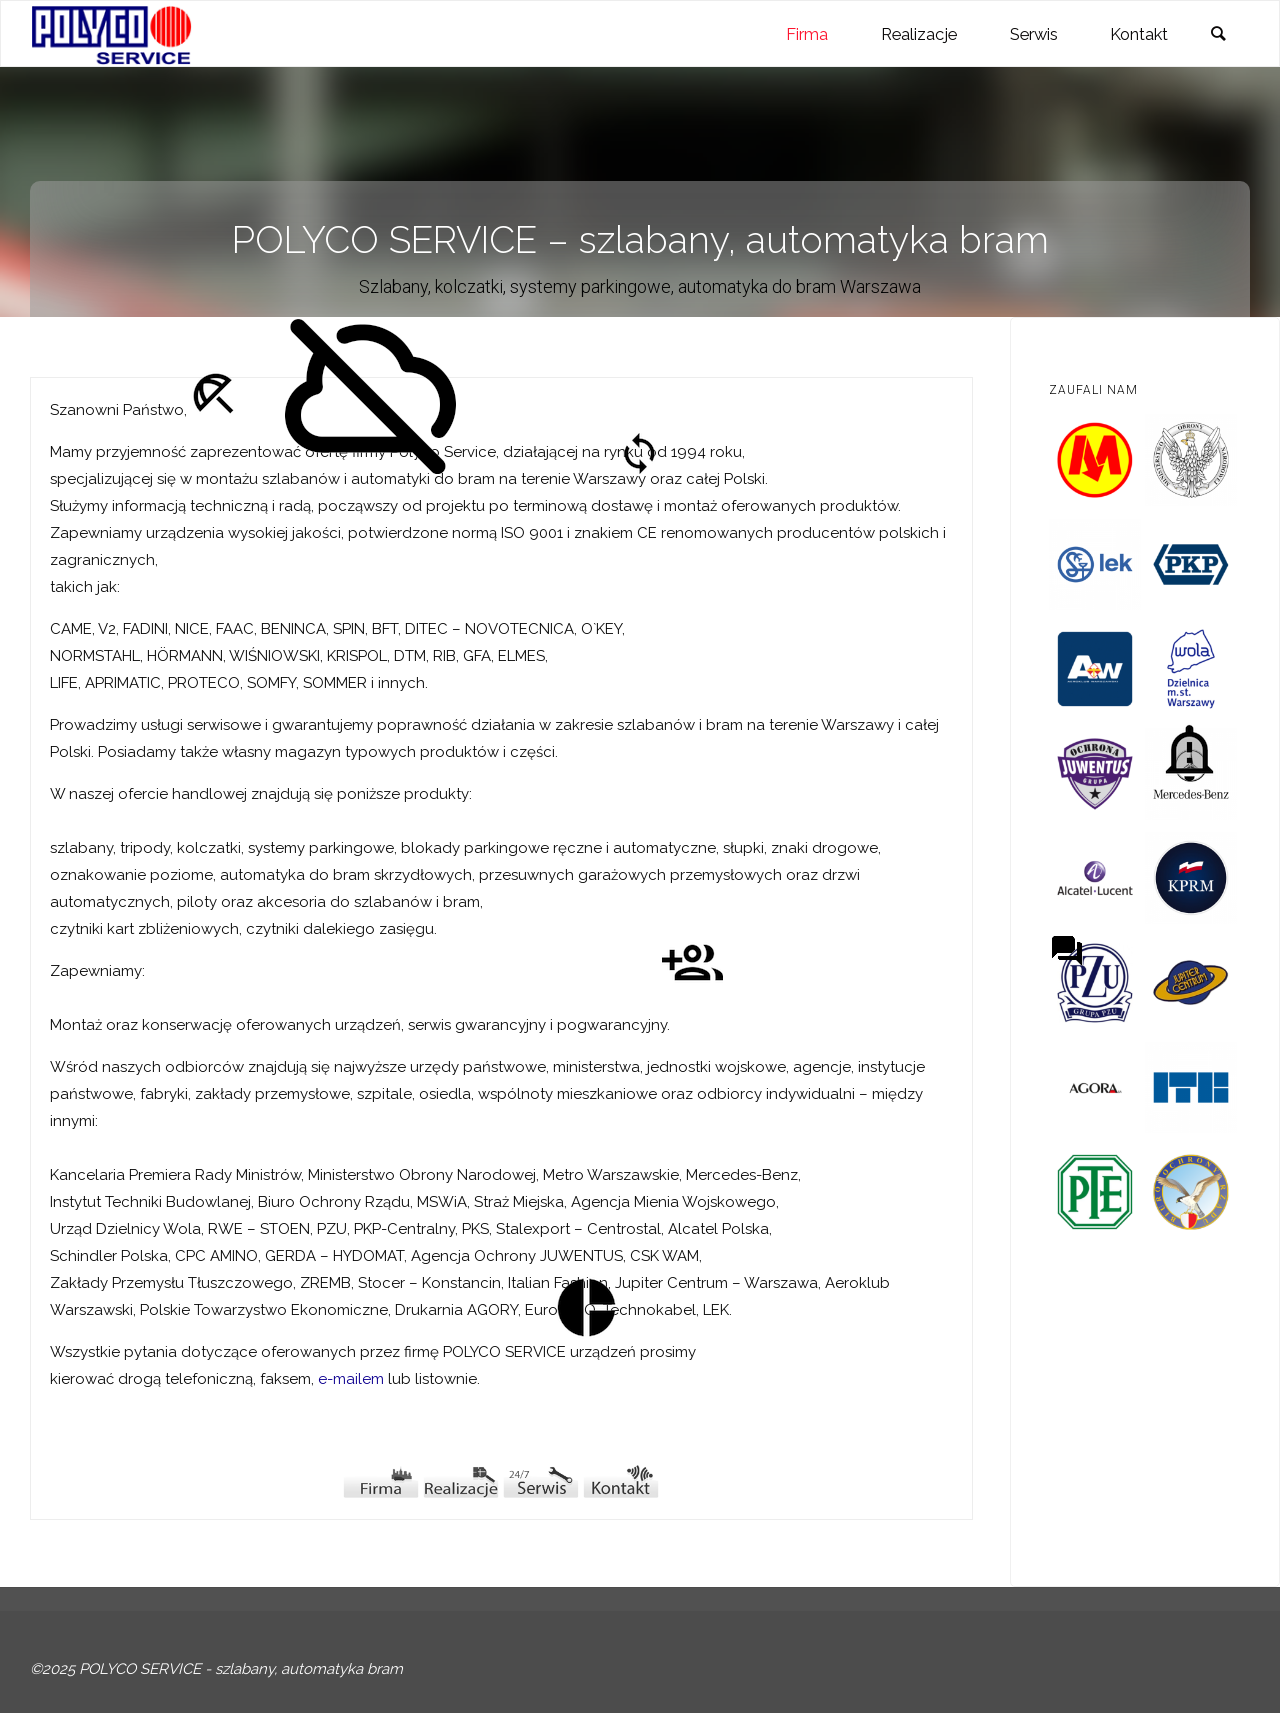 The height and width of the screenshot is (1713, 1280). I want to click on important notification requiring attention, so click(1189, 752).